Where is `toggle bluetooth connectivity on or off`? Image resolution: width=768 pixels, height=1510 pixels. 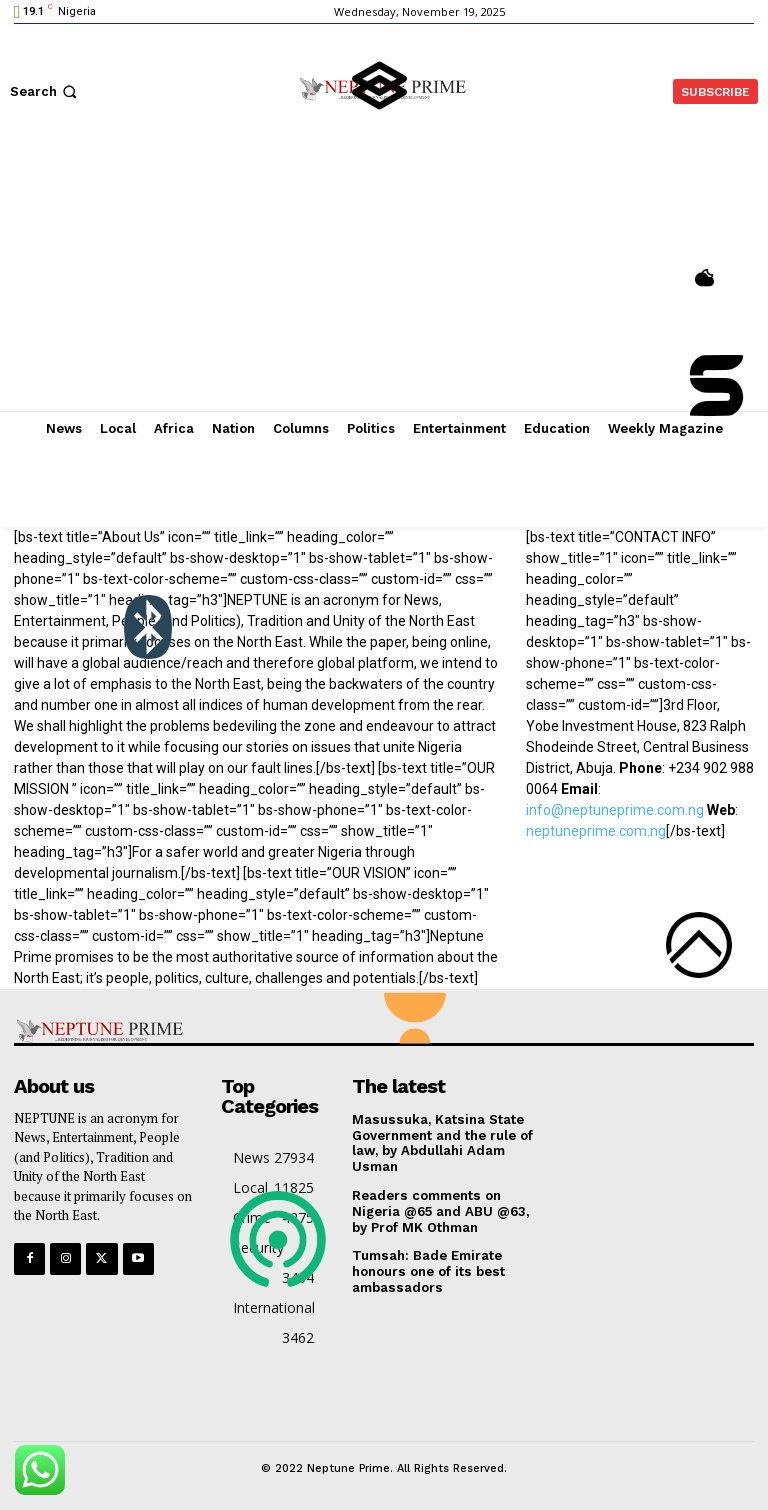
toggle bluetooth connectivity on or off is located at coordinates (148, 627).